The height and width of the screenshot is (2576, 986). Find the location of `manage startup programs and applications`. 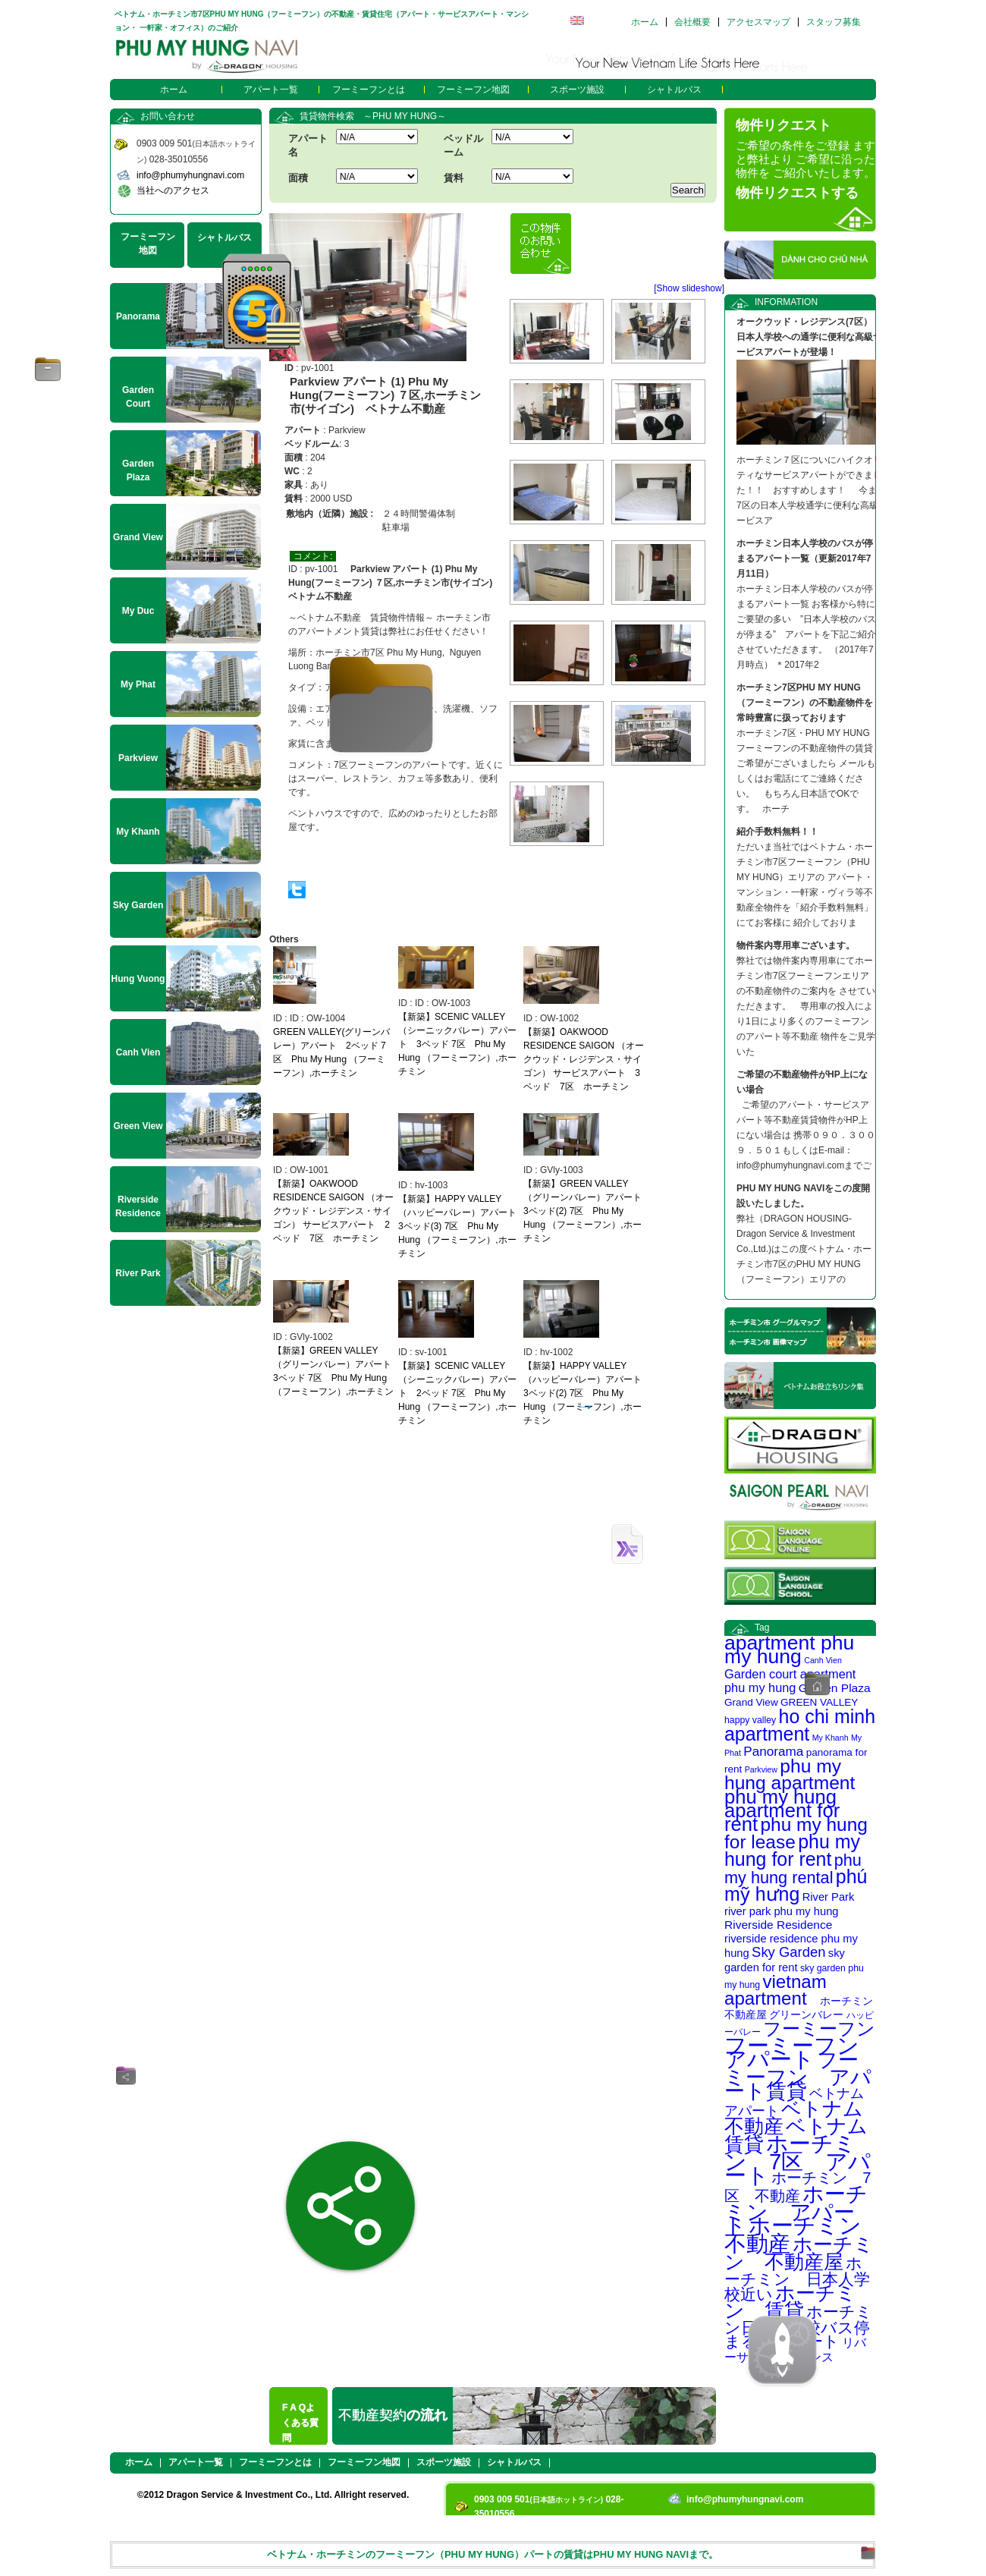

manage startup programs and applications is located at coordinates (782, 2351).